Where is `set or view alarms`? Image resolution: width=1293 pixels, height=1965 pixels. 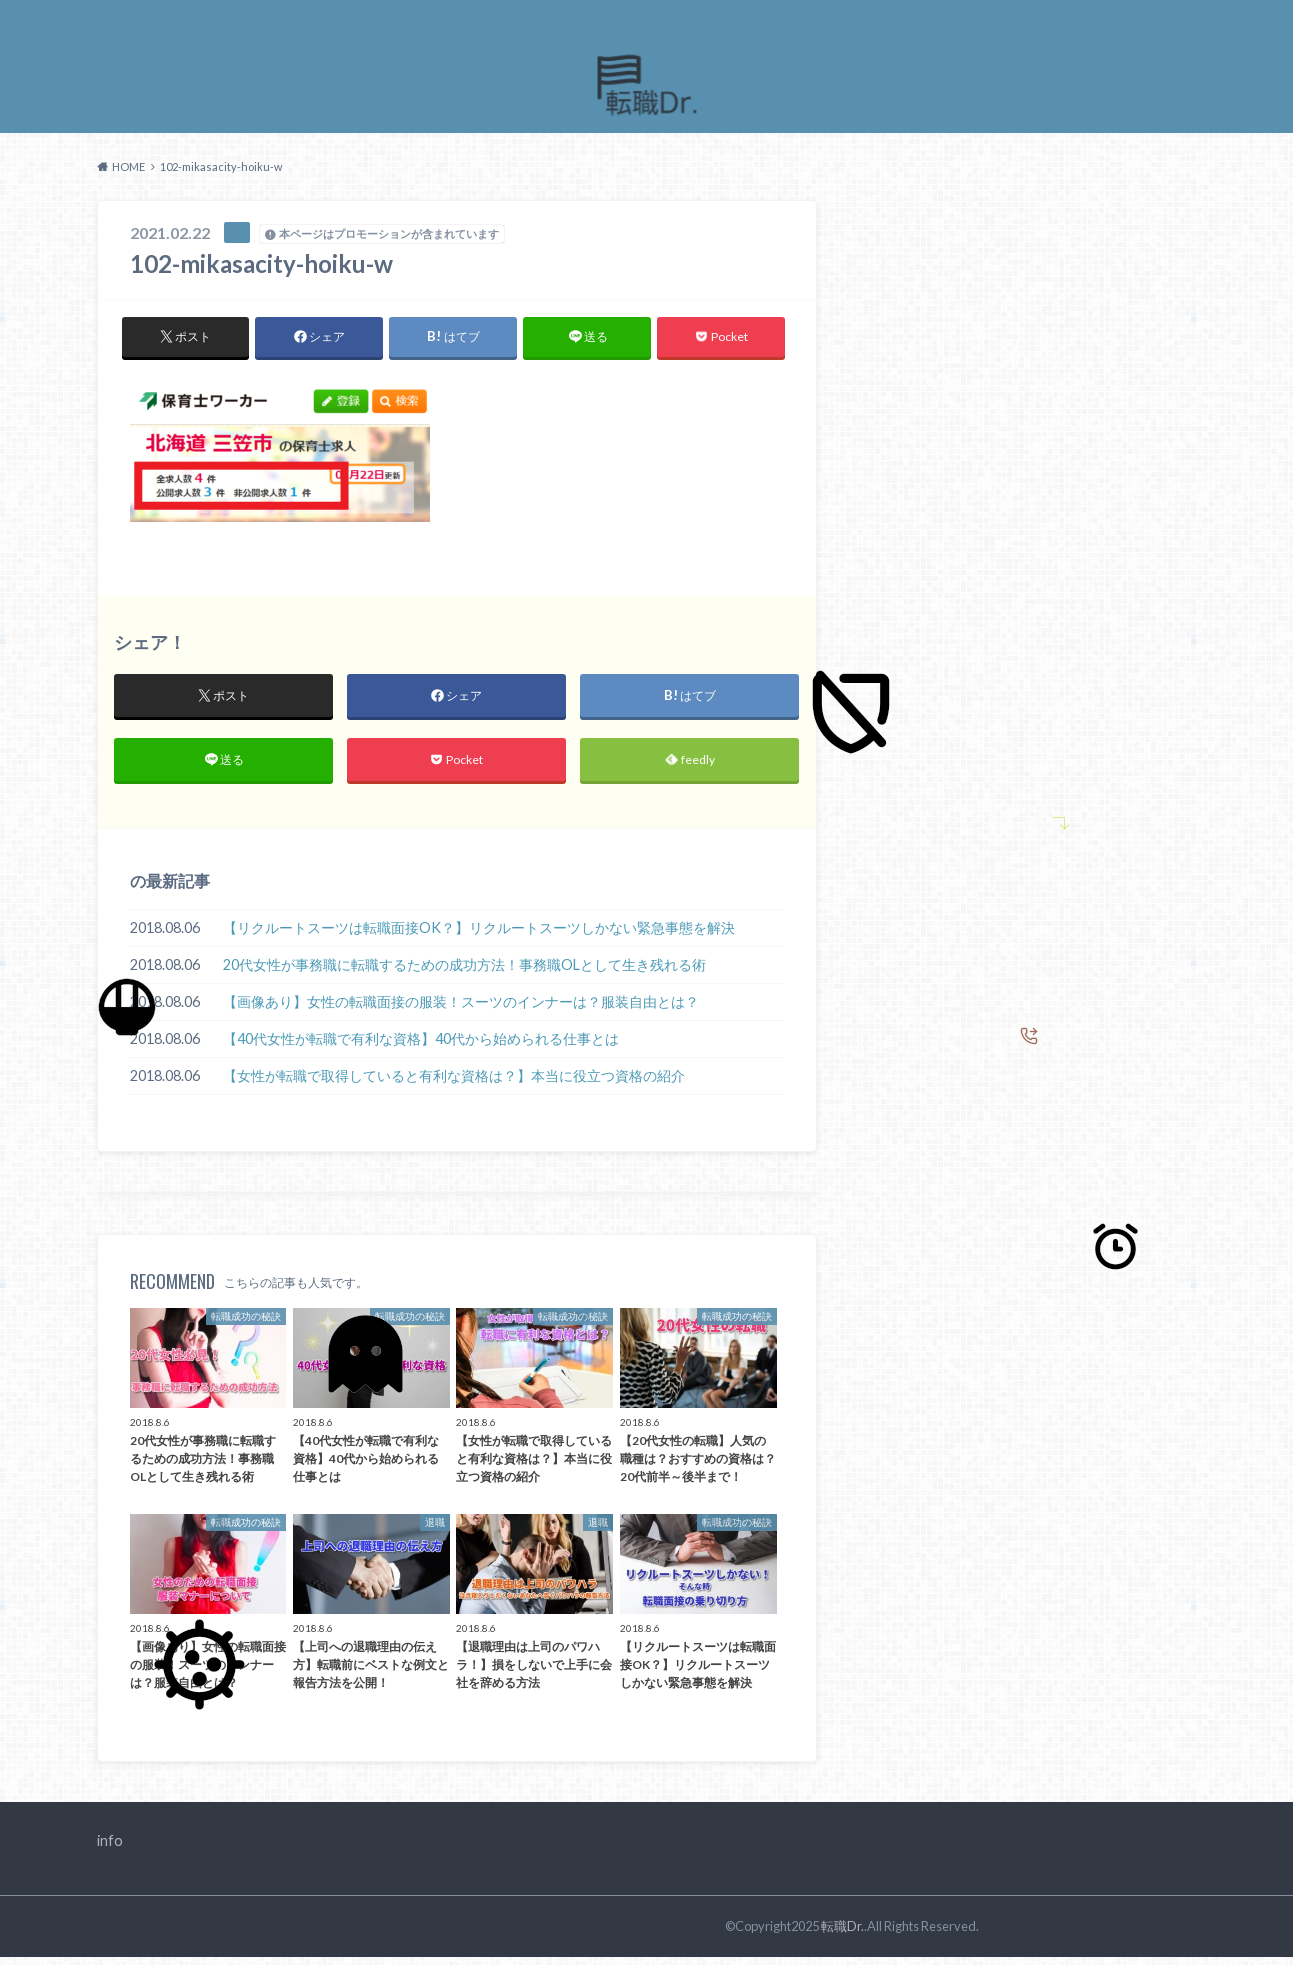 set or view alarms is located at coordinates (1115, 1246).